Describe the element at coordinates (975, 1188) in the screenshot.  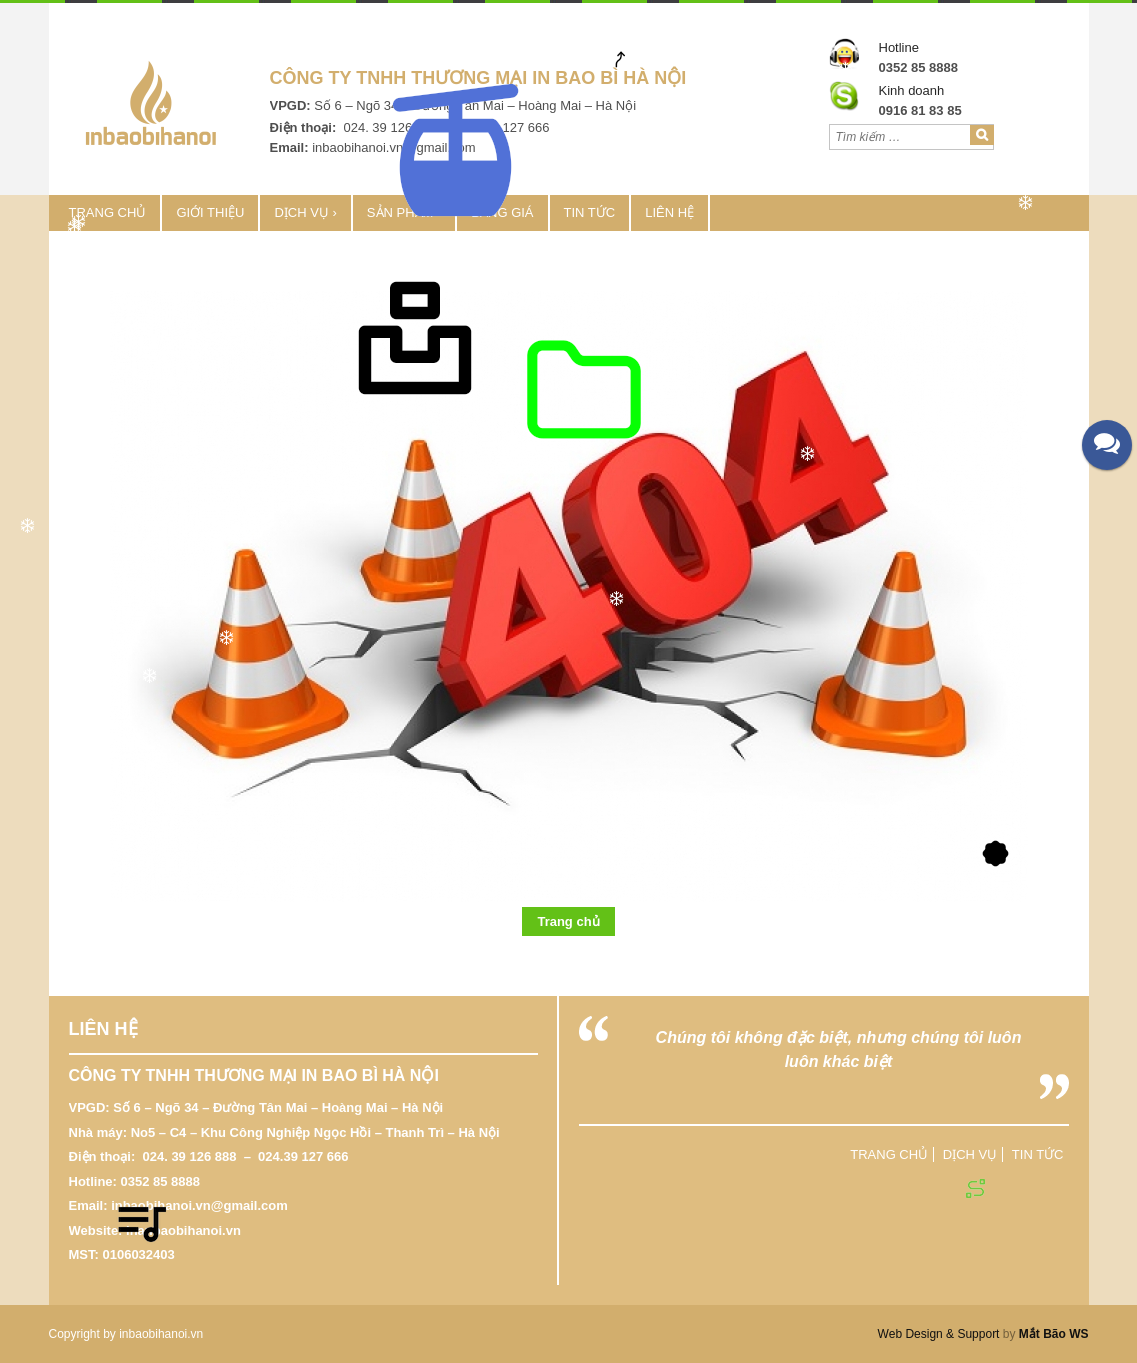
I see `view route between two points` at that location.